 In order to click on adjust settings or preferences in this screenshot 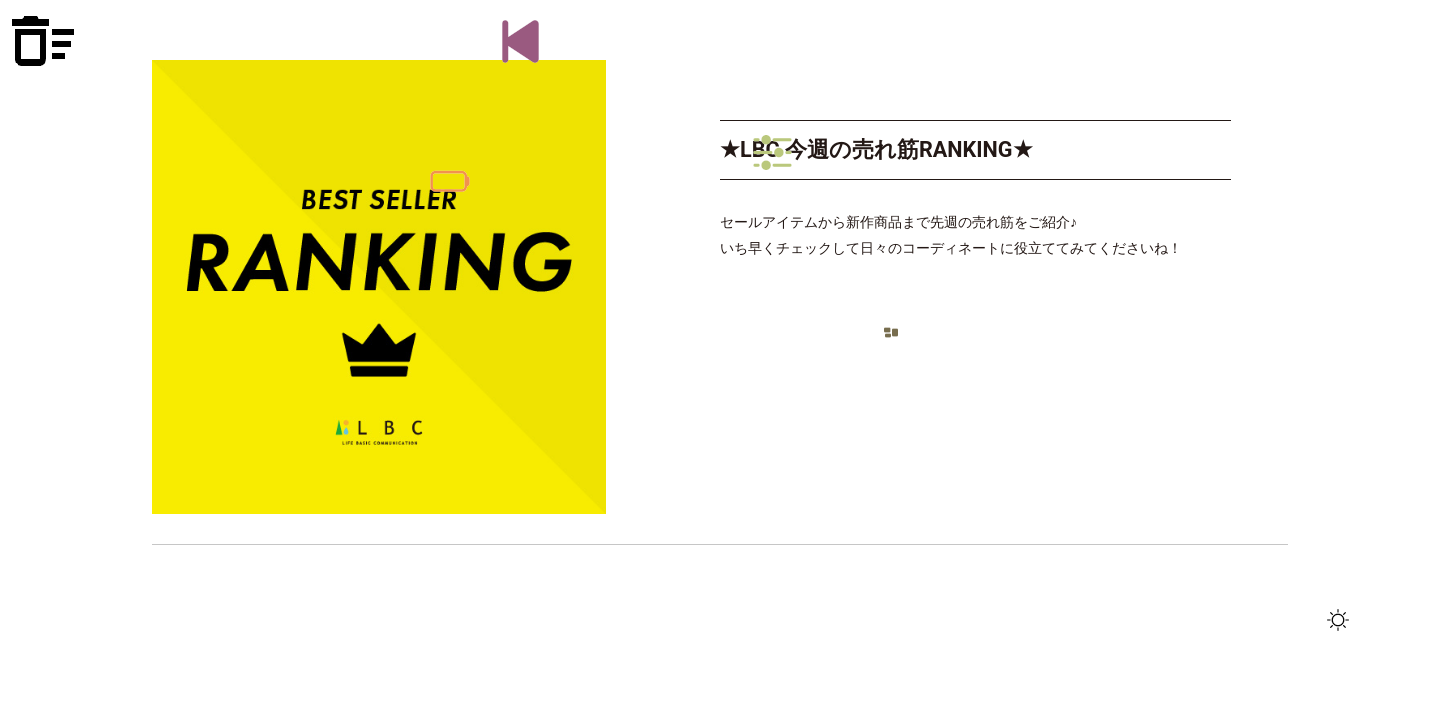, I will do `click(772, 152)`.